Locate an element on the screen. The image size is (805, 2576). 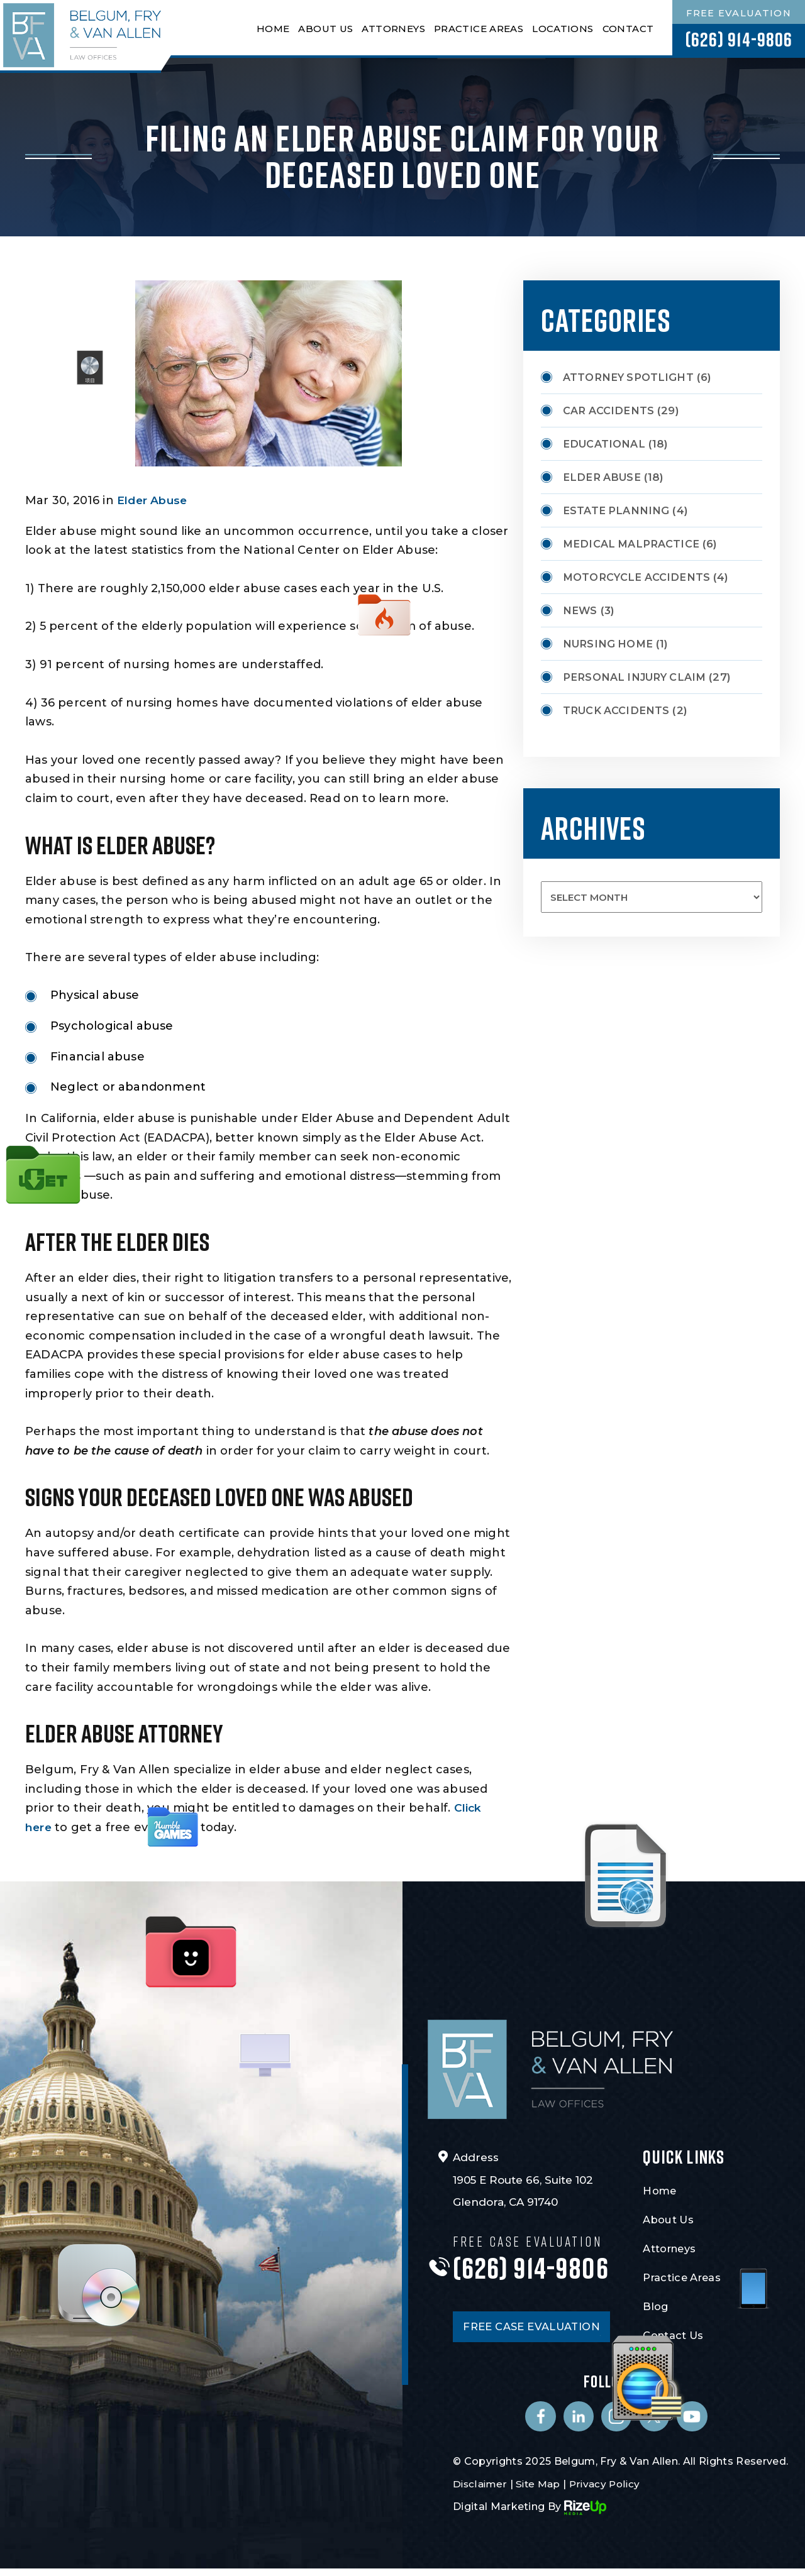
open the DVD player application is located at coordinates (97, 2283).